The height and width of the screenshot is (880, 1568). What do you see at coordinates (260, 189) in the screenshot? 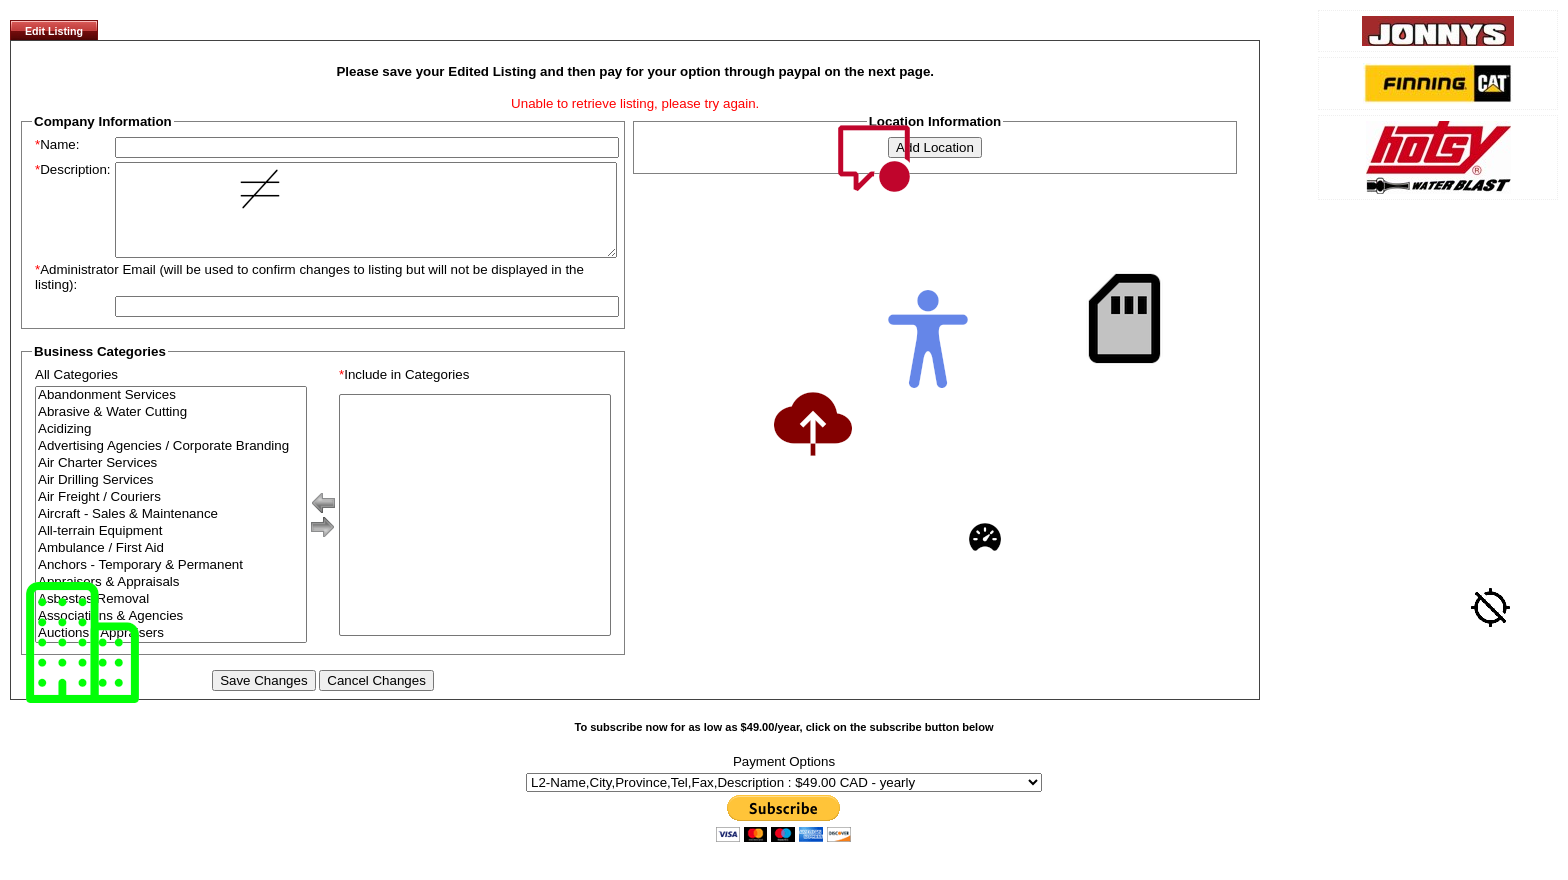
I see `indicates values are not equal or mismatched` at bounding box center [260, 189].